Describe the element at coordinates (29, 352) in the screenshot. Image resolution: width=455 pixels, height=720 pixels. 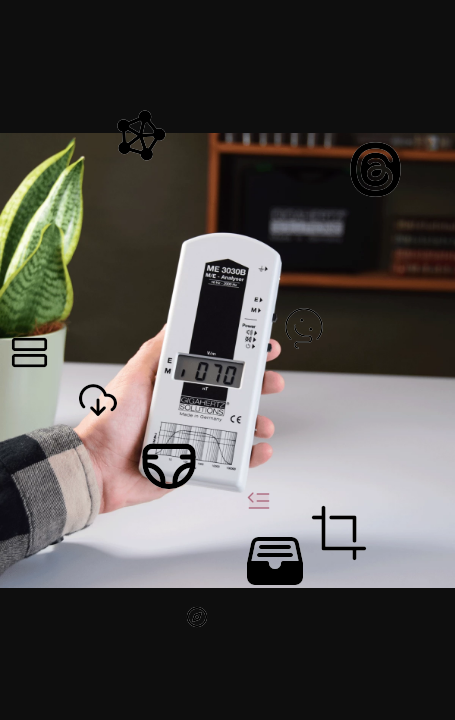
I see `switch to row view layout` at that location.